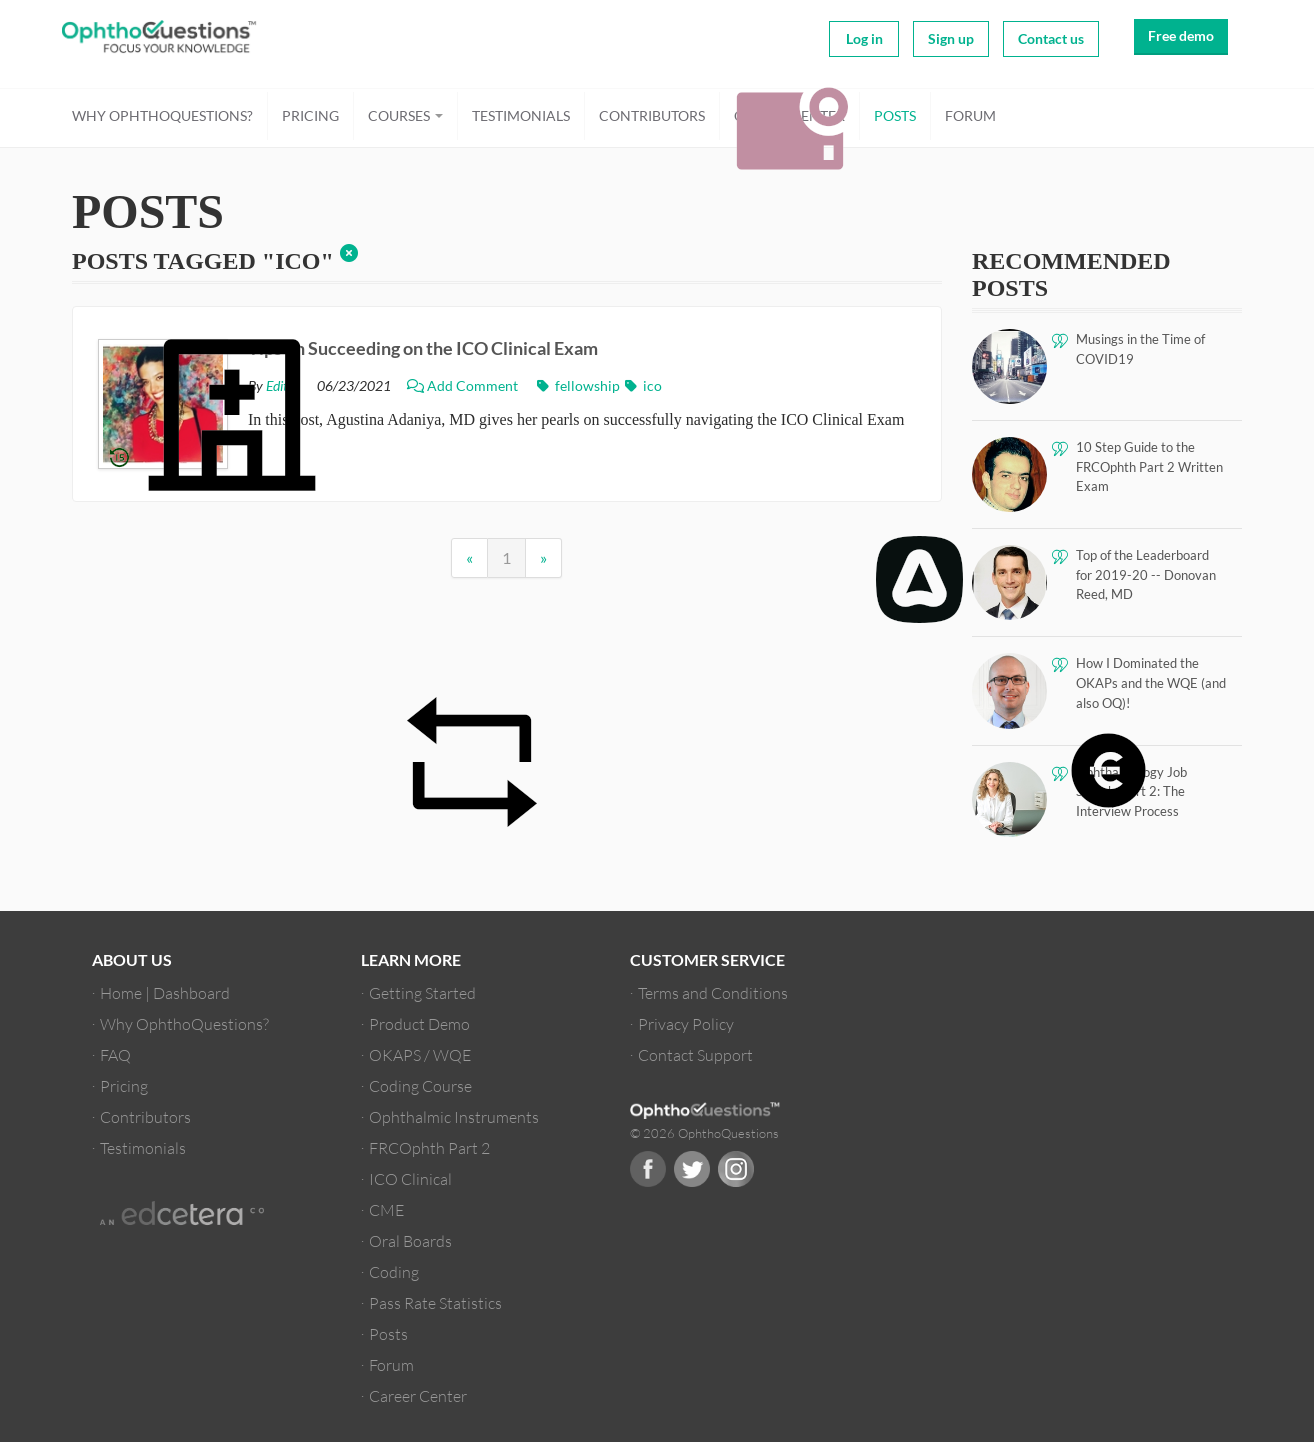 The width and height of the screenshot is (1314, 1442). What do you see at coordinates (232, 415) in the screenshot?
I see `find nearby hospitals` at bounding box center [232, 415].